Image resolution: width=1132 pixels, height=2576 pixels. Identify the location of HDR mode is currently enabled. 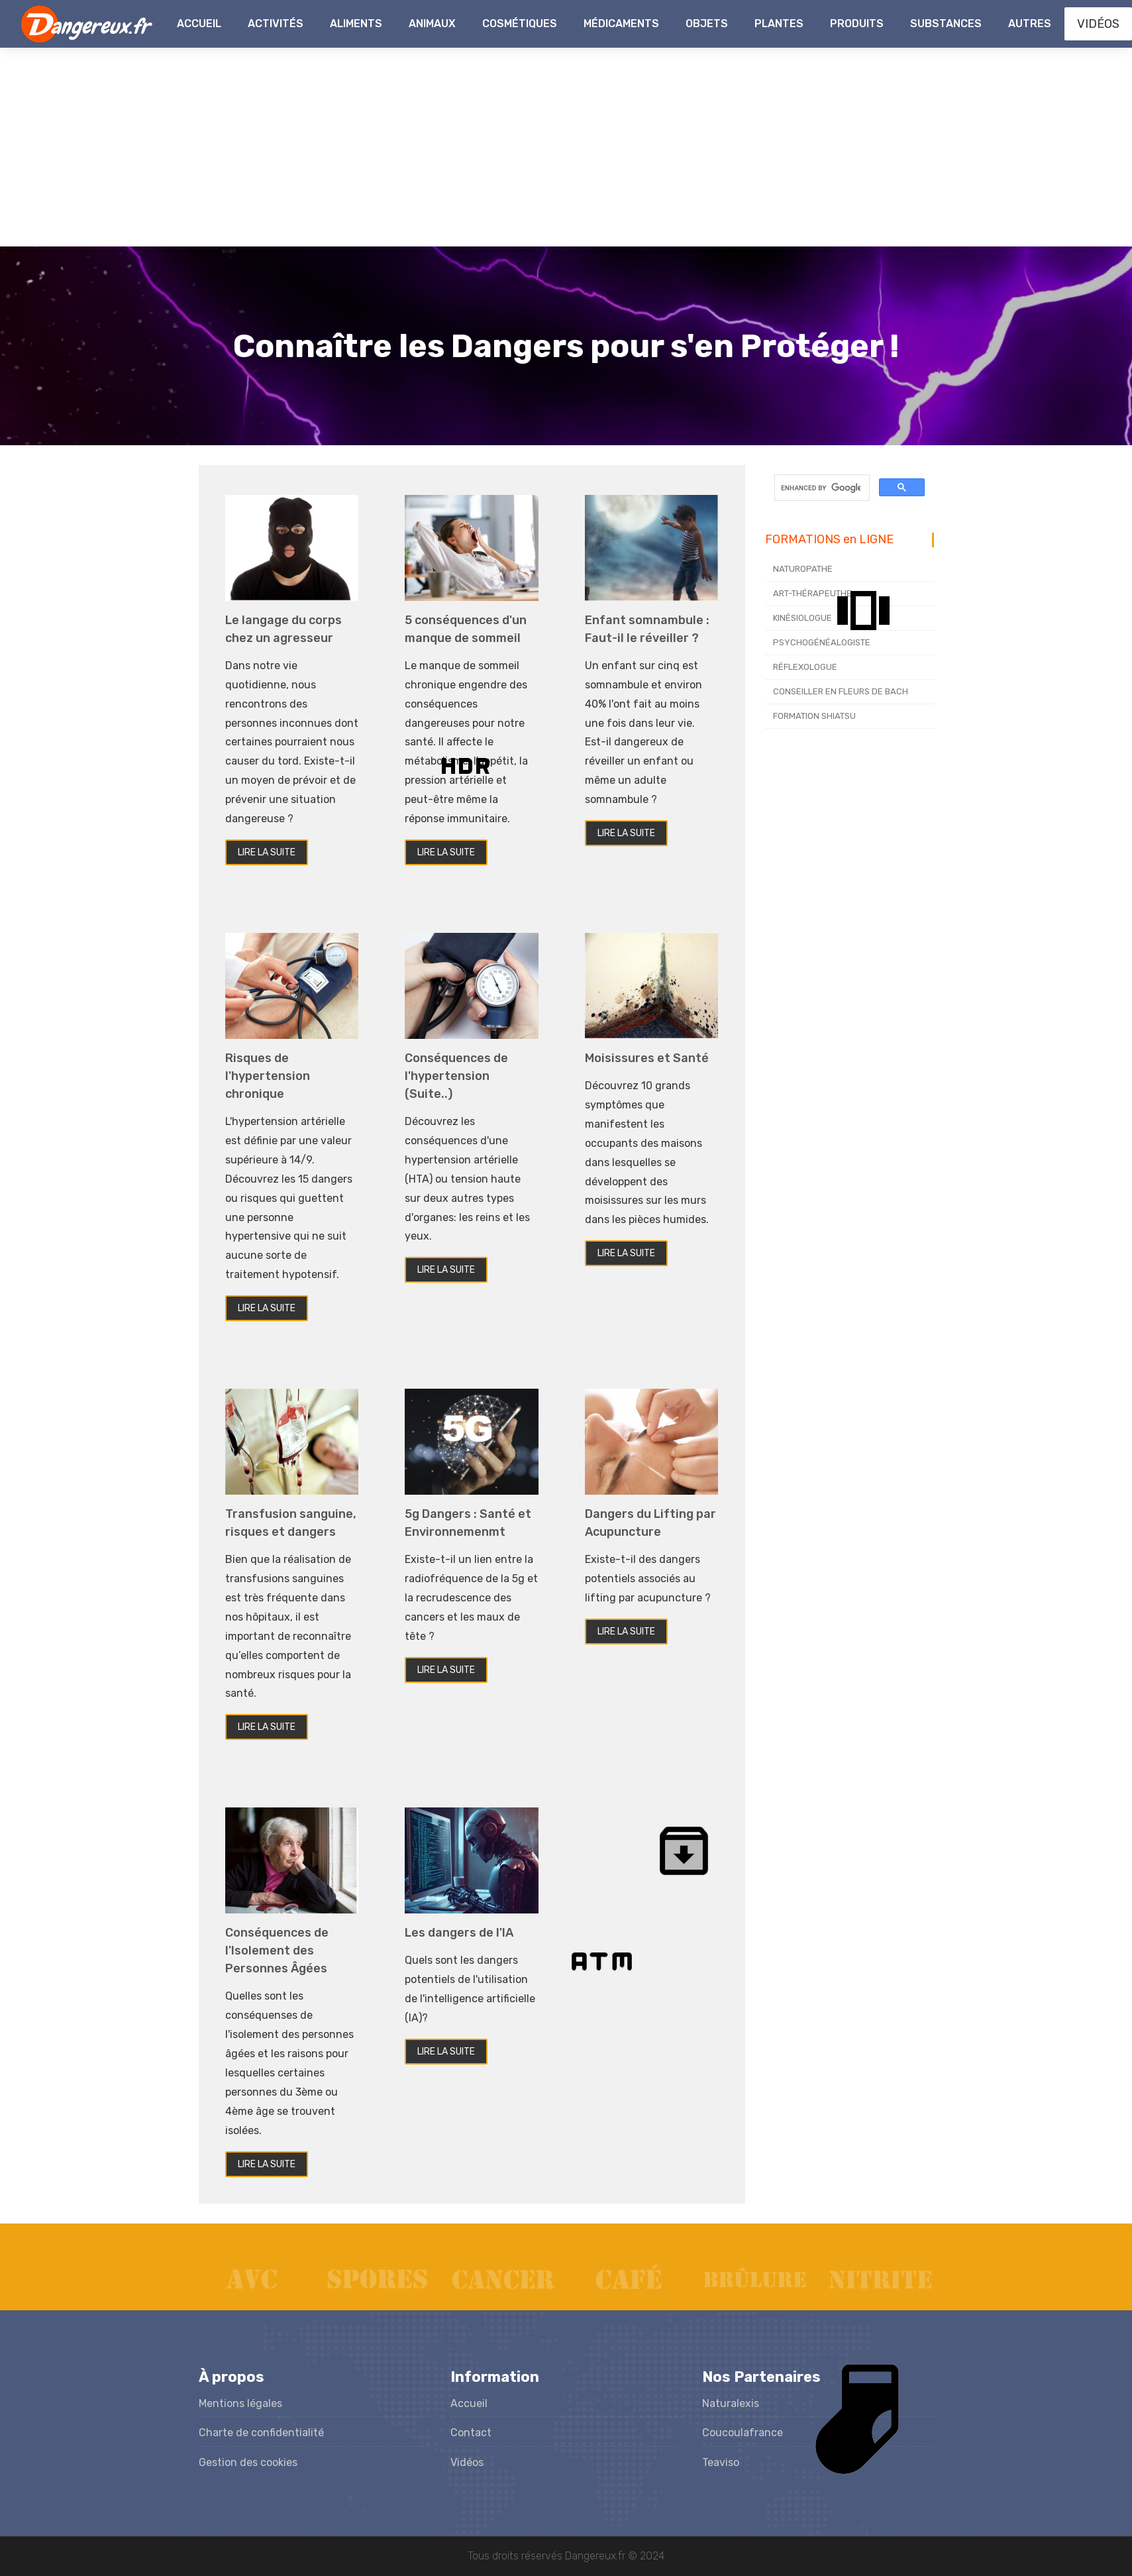
(466, 766).